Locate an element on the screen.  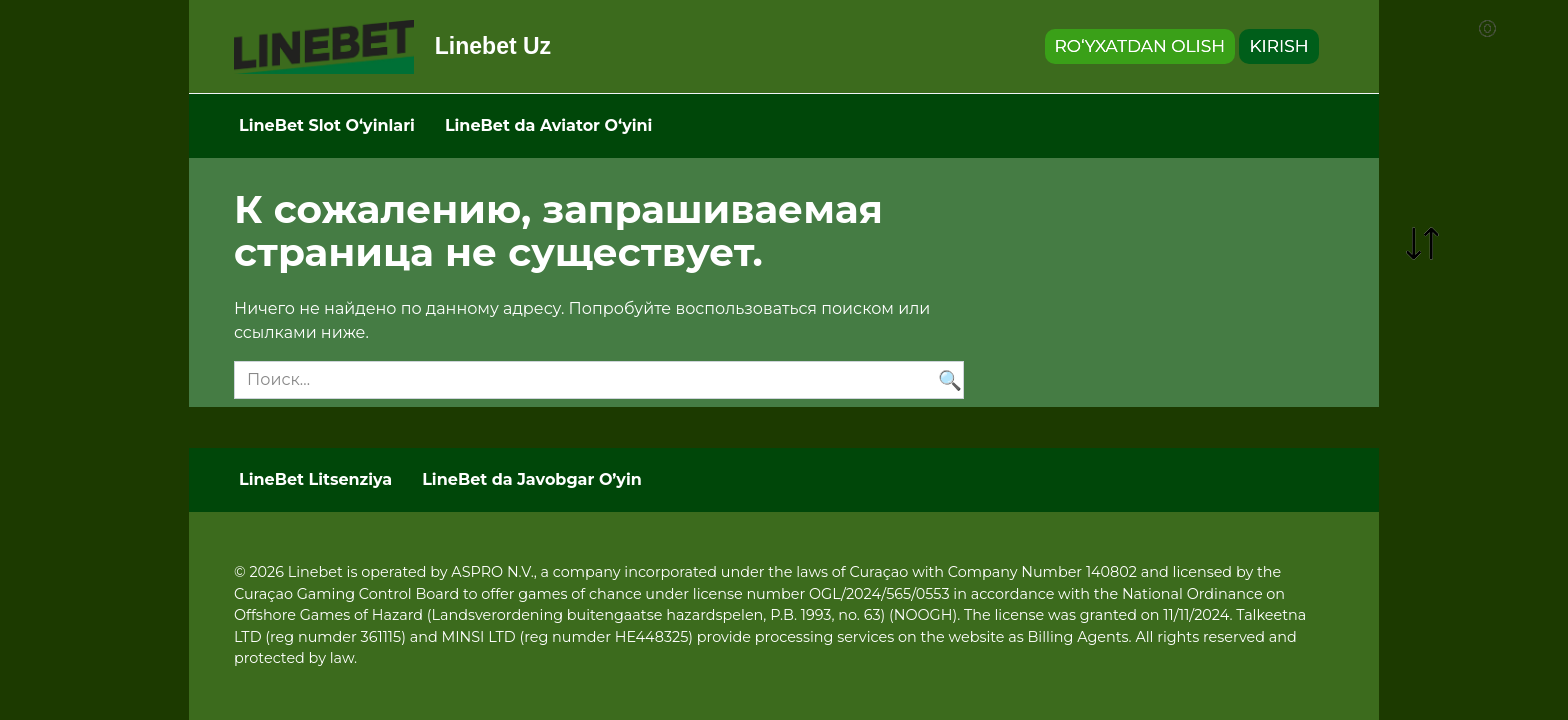
sort items in ascending or descending order is located at coordinates (1422, 243).